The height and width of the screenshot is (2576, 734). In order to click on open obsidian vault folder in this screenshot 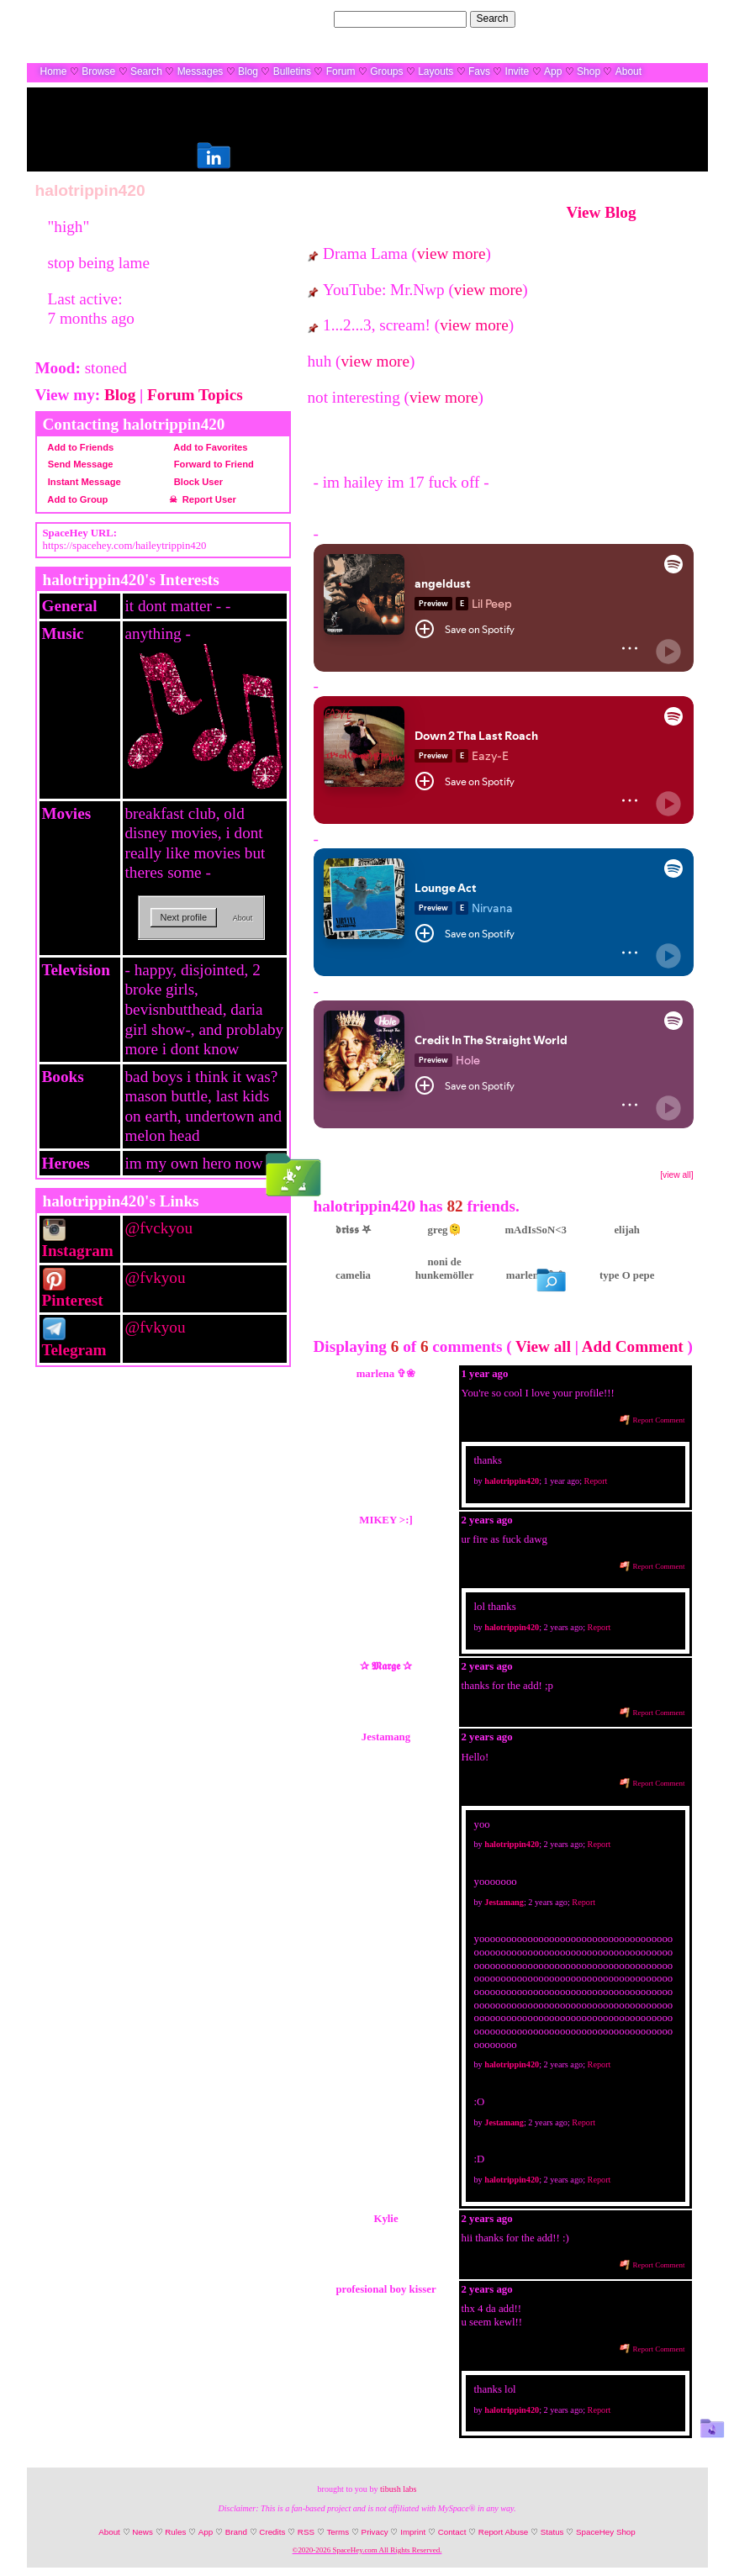, I will do `click(712, 2429)`.